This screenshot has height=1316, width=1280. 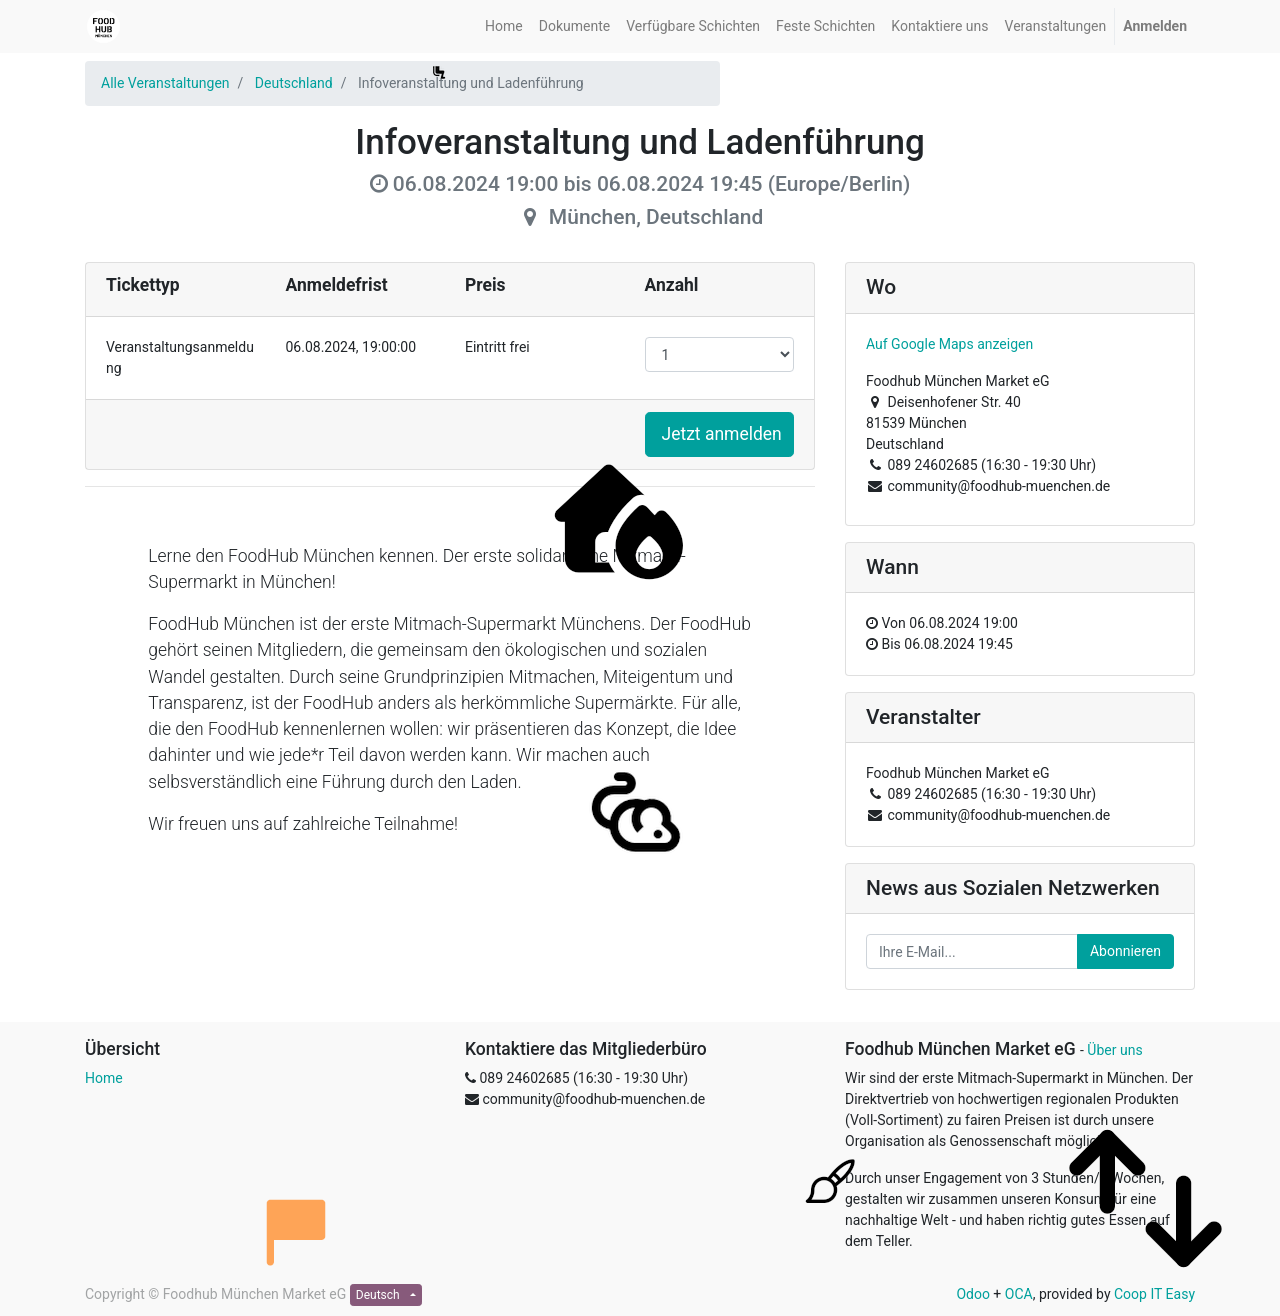 I want to click on request pest control services for rodents, so click(x=636, y=812).